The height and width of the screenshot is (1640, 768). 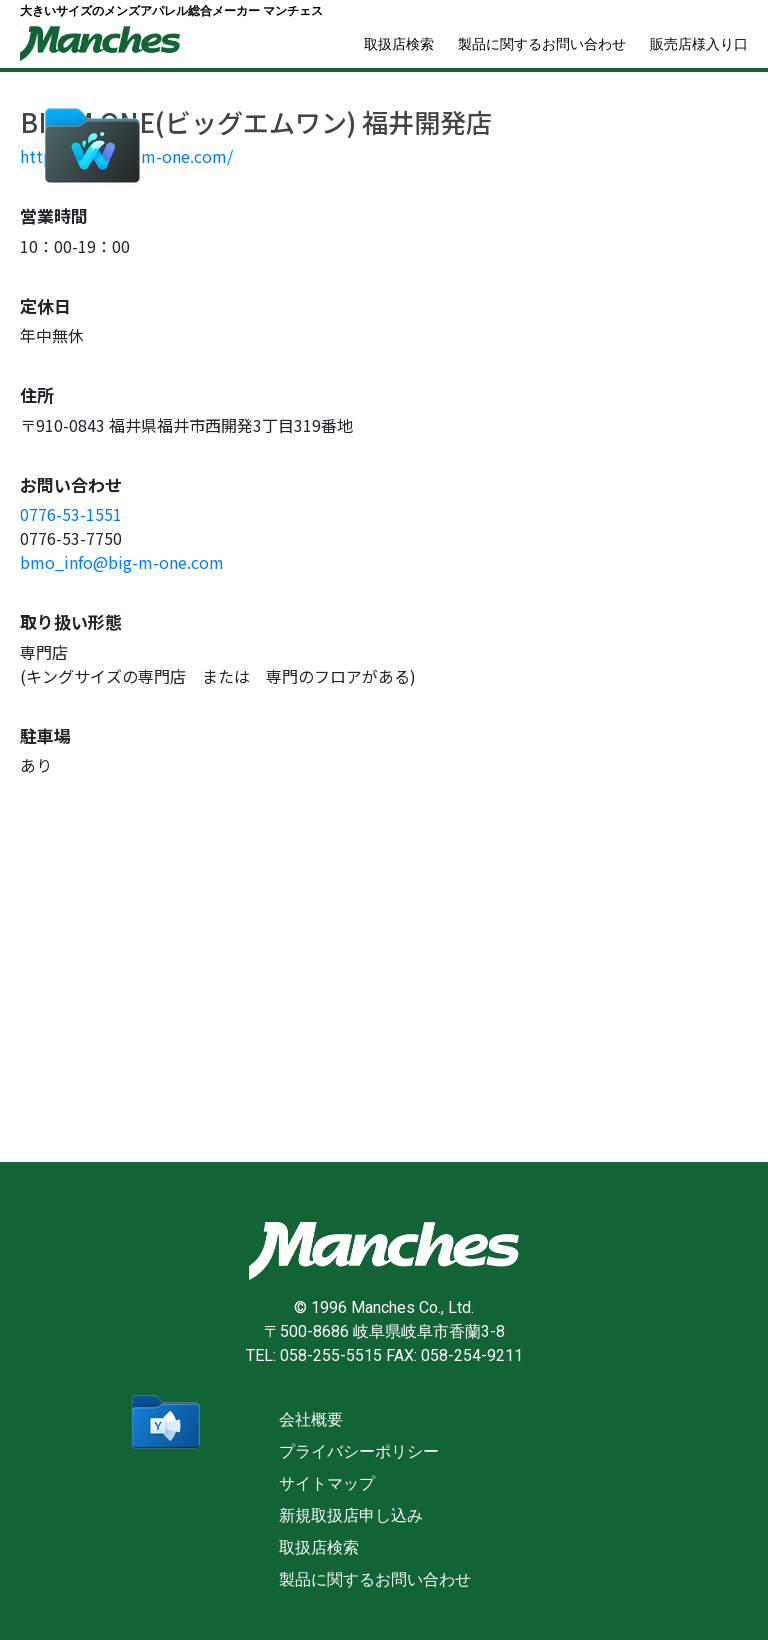 I want to click on open waterfox browser files folder, so click(x=92, y=148).